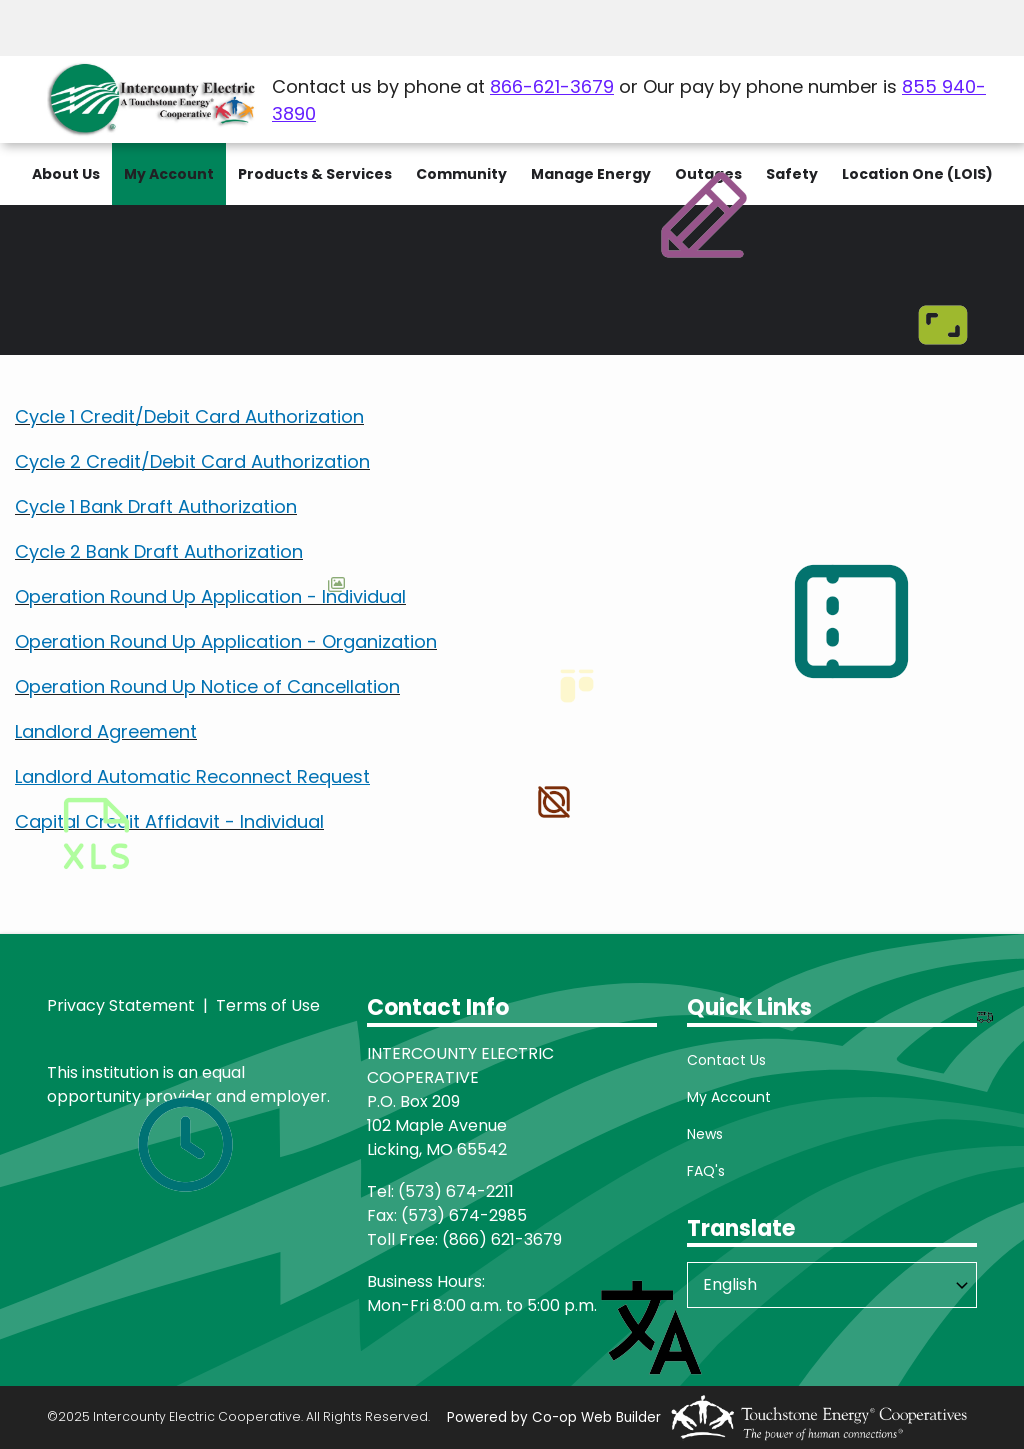  Describe the element at coordinates (337, 584) in the screenshot. I see `view photo gallery` at that location.